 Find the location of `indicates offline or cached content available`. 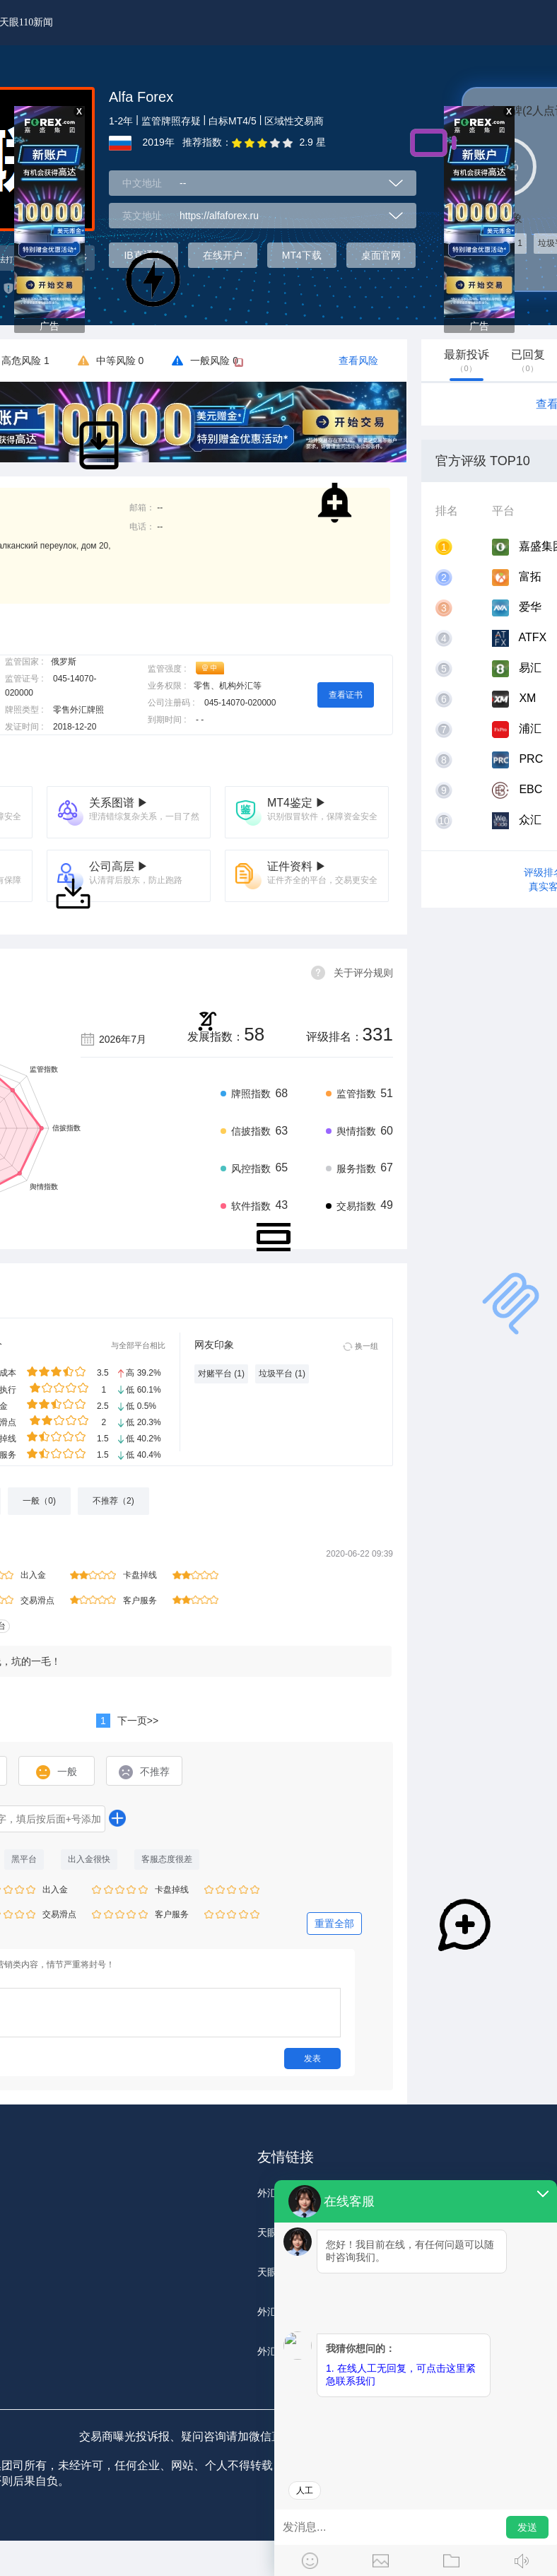

indicates offline or cached content available is located at coordinates (153, 279).